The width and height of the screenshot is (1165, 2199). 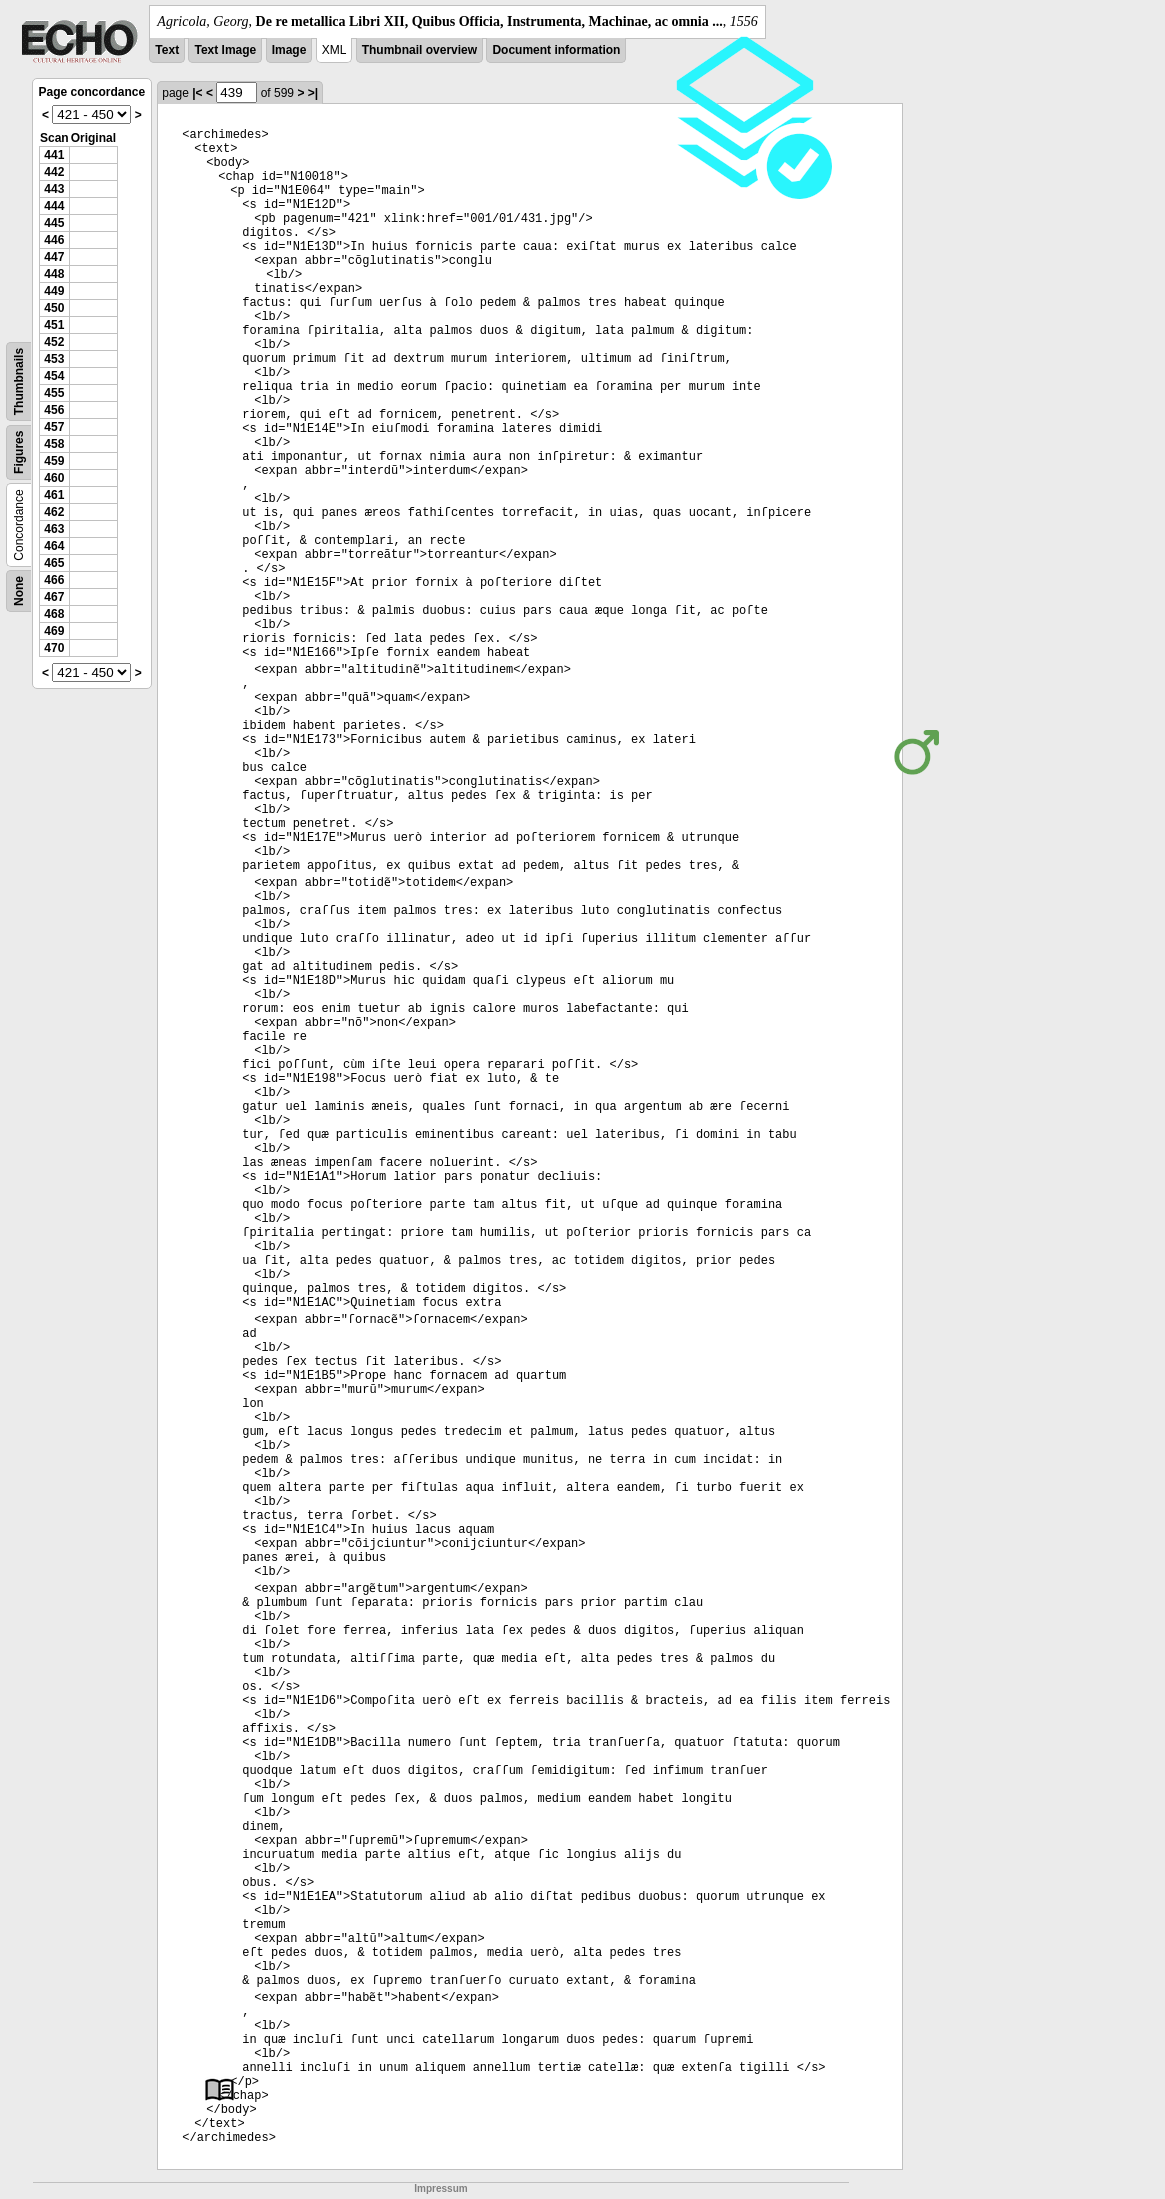 I want to click on open menu or documentation, so click(x=219, y=2088).